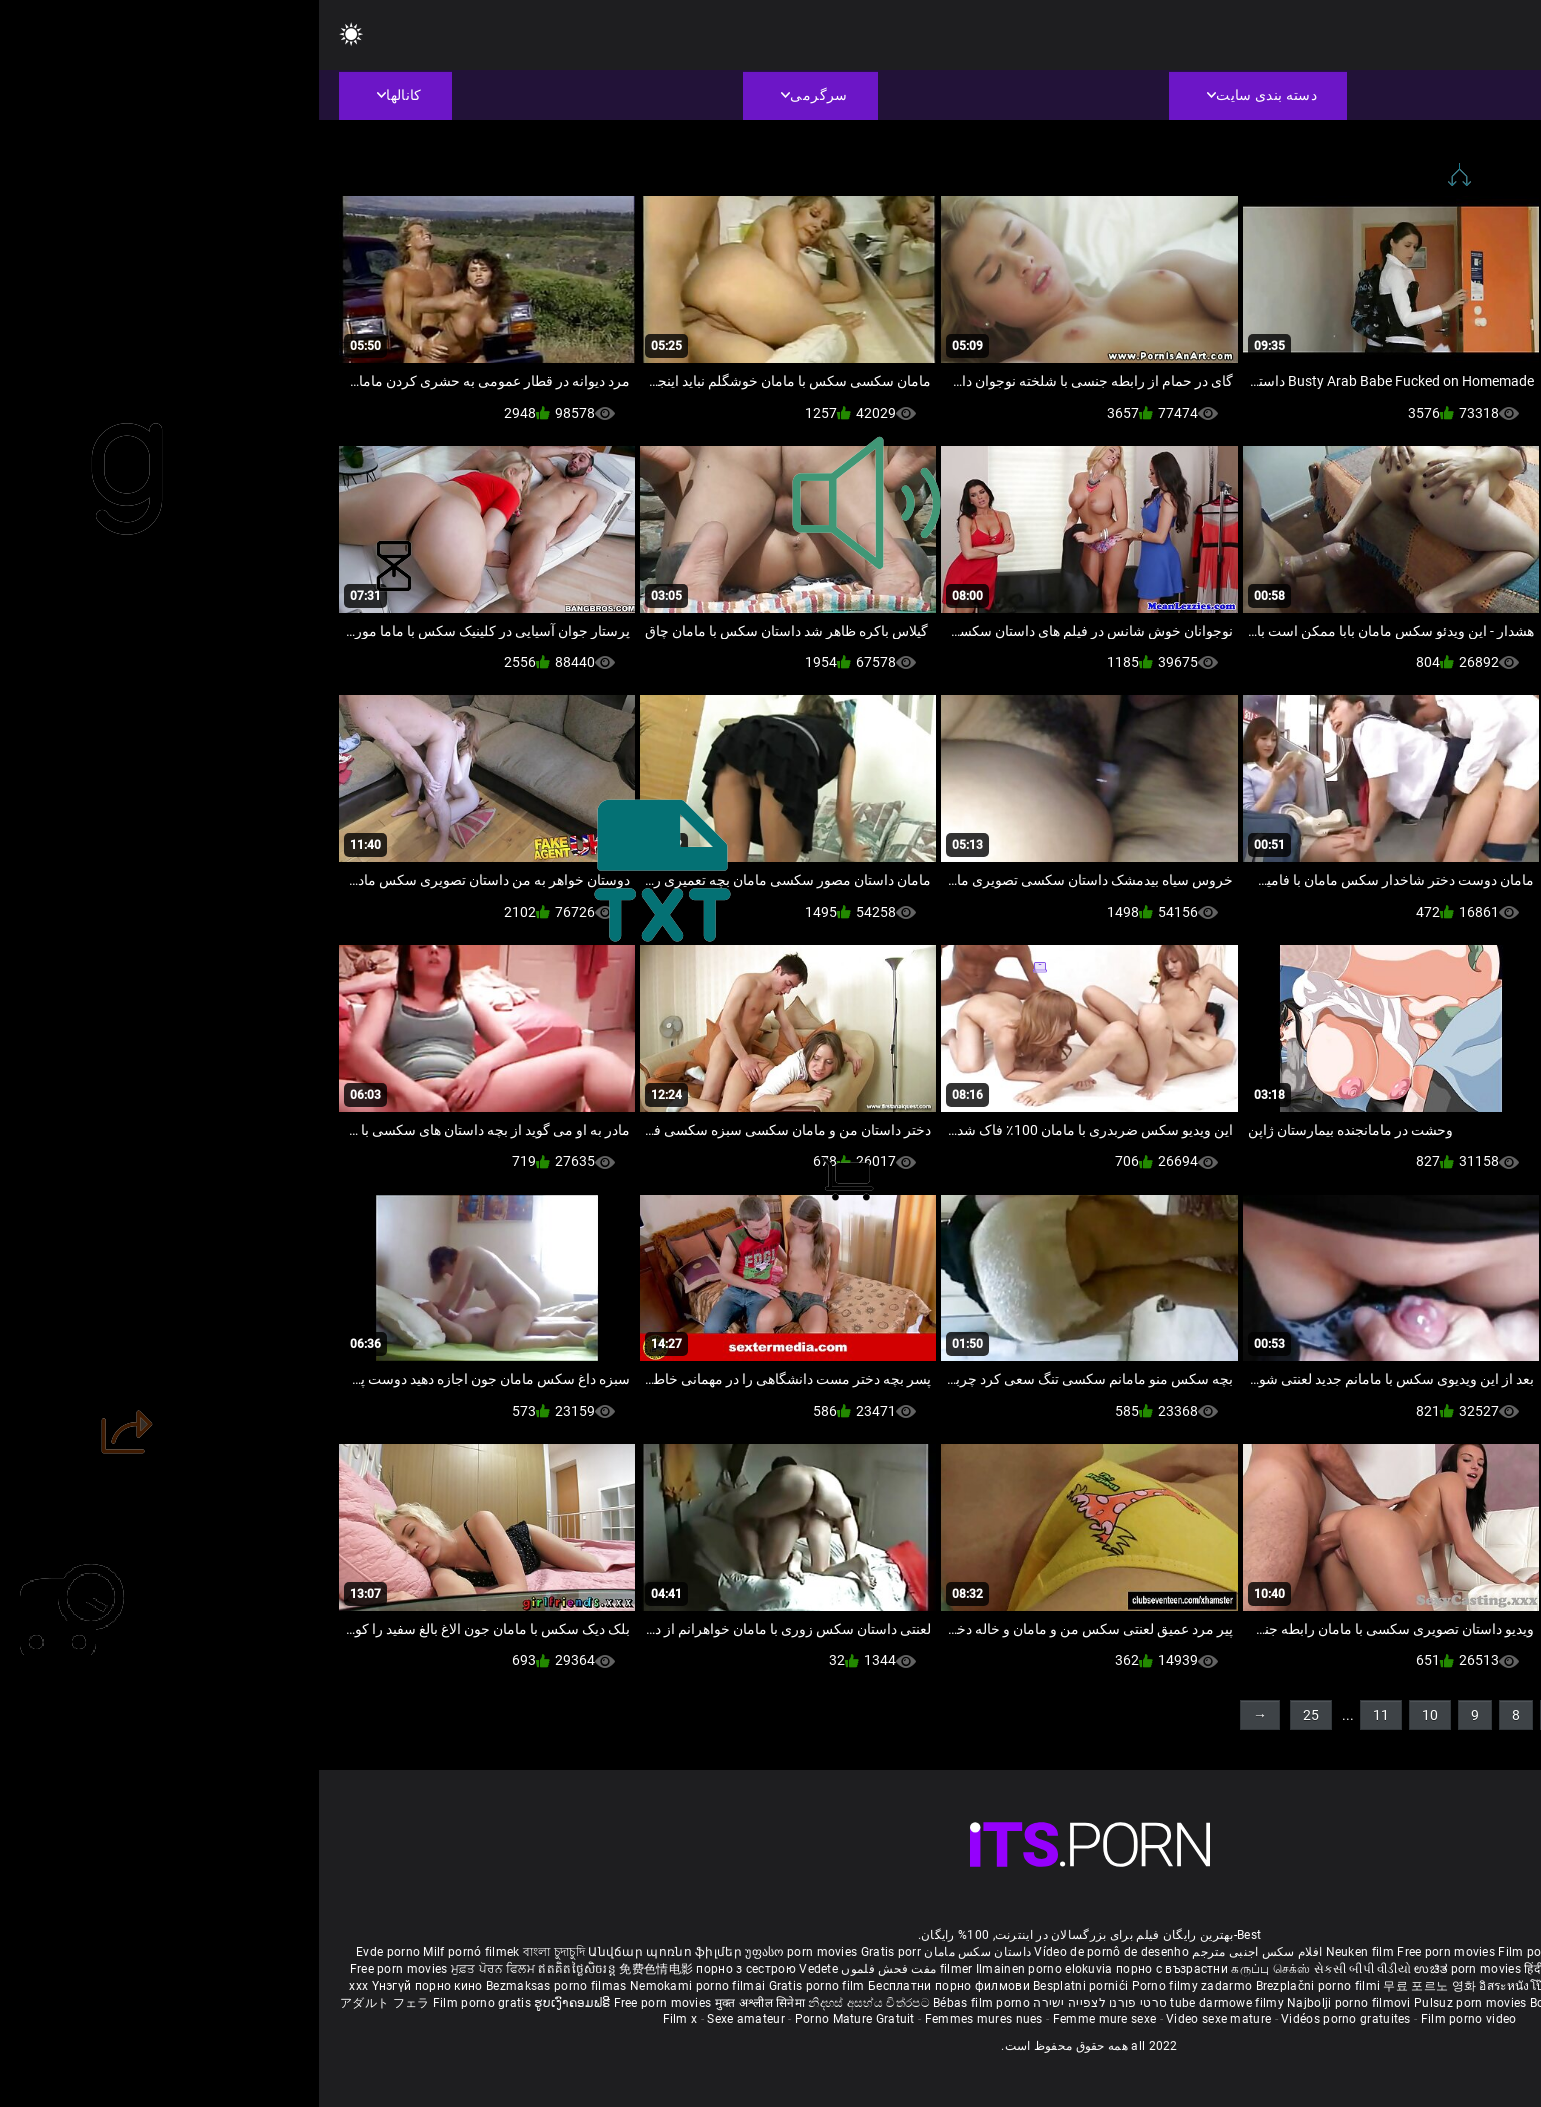 The width and height of the screenshot is (1541, 2107). What do you see at coordinates (662, 876) in the screenshot?
I see `open a plain text file` at bounding box center [662, 876].